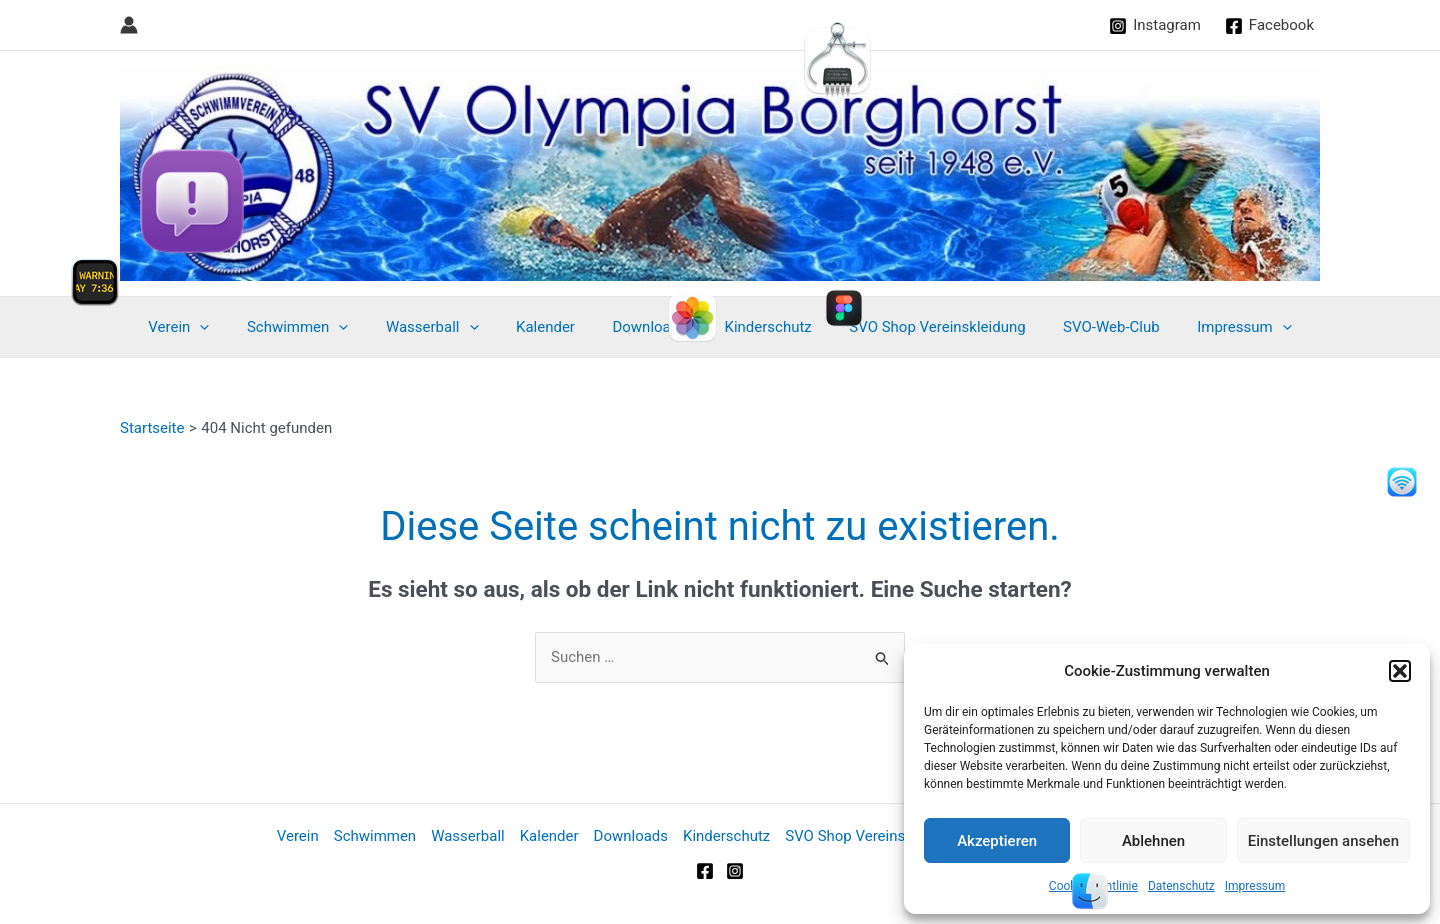 The width and height of the screenshot is (1440, 924). I want to click on open the console app to view system logs, so click(95, 282).